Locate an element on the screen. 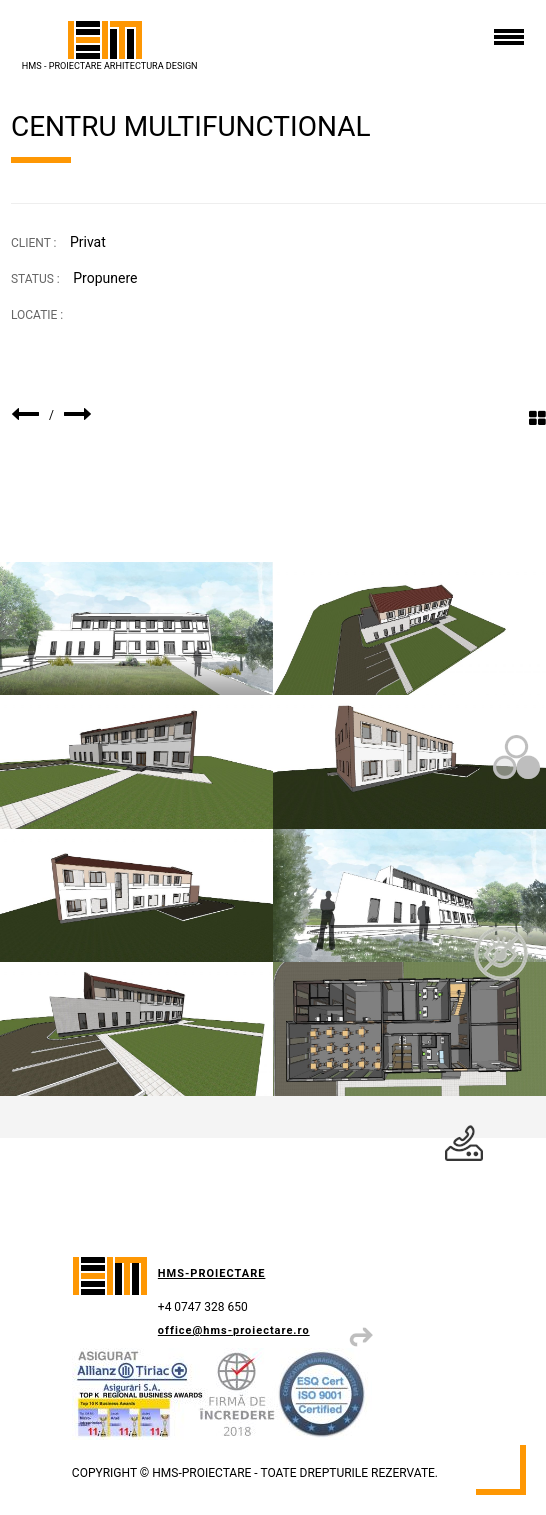  indicates private browsing mode is active is located at coordinates (501, 954).